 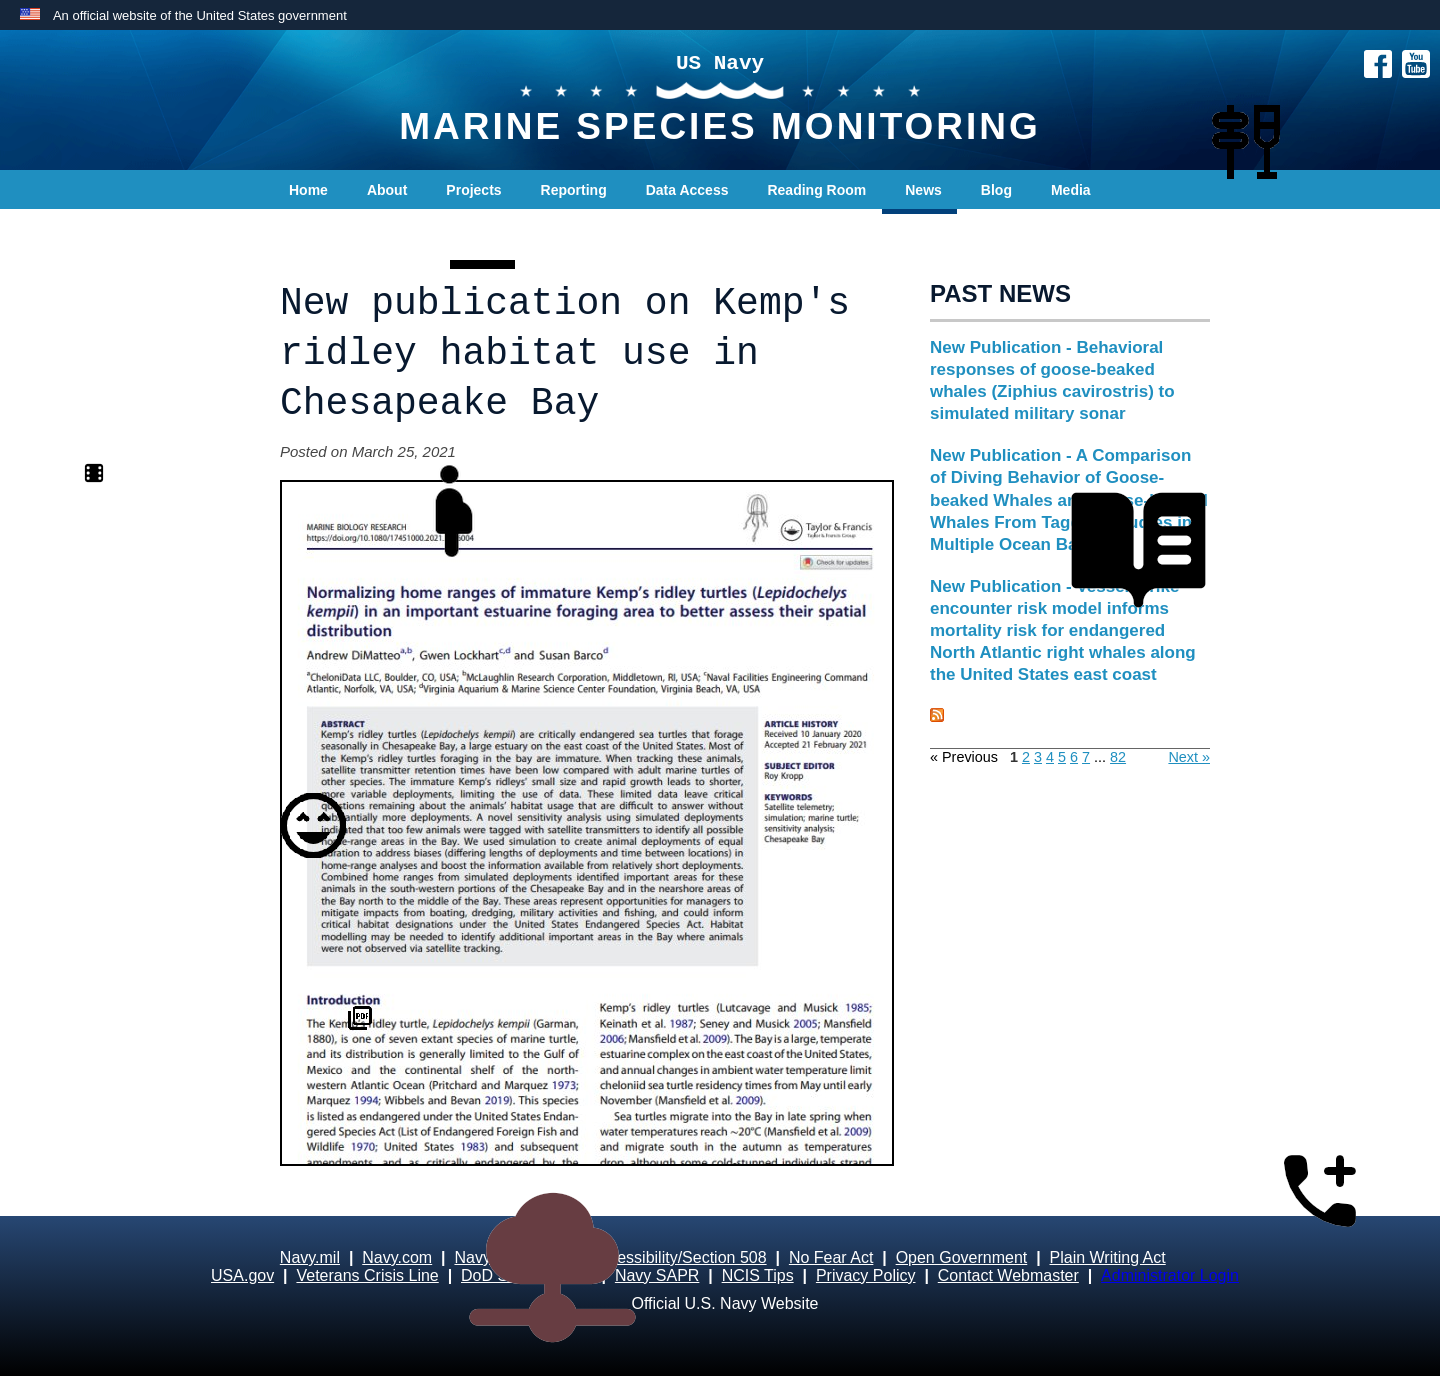 I want to click on access video or film content, so click(x=94, y=473).